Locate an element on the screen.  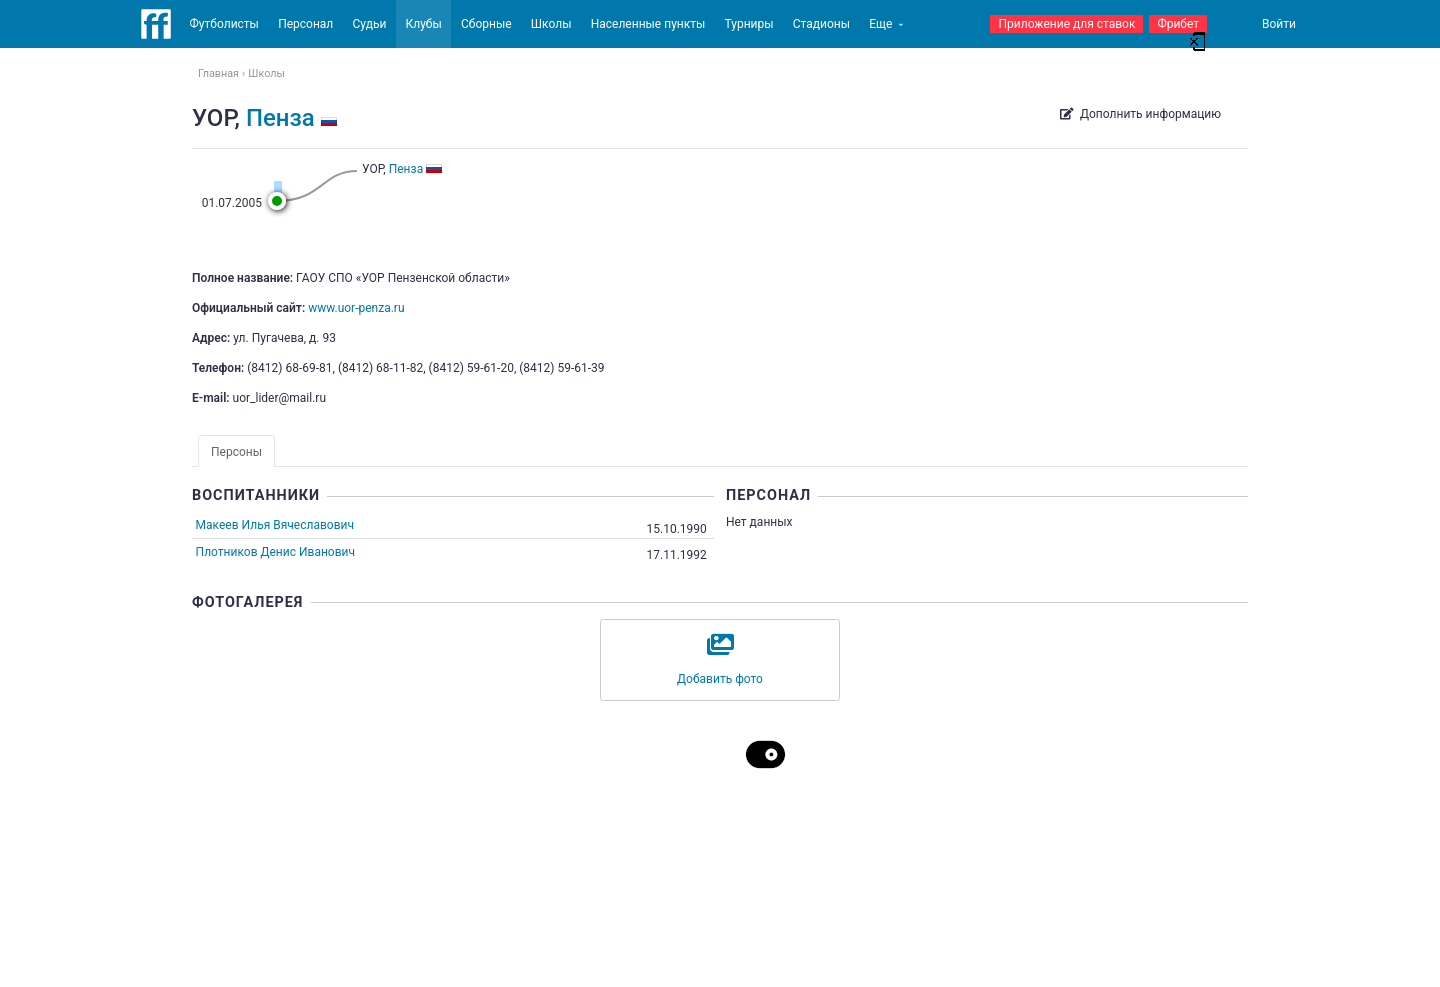
toggle switch in the on/enabled position is located at coordinates (765, 754).